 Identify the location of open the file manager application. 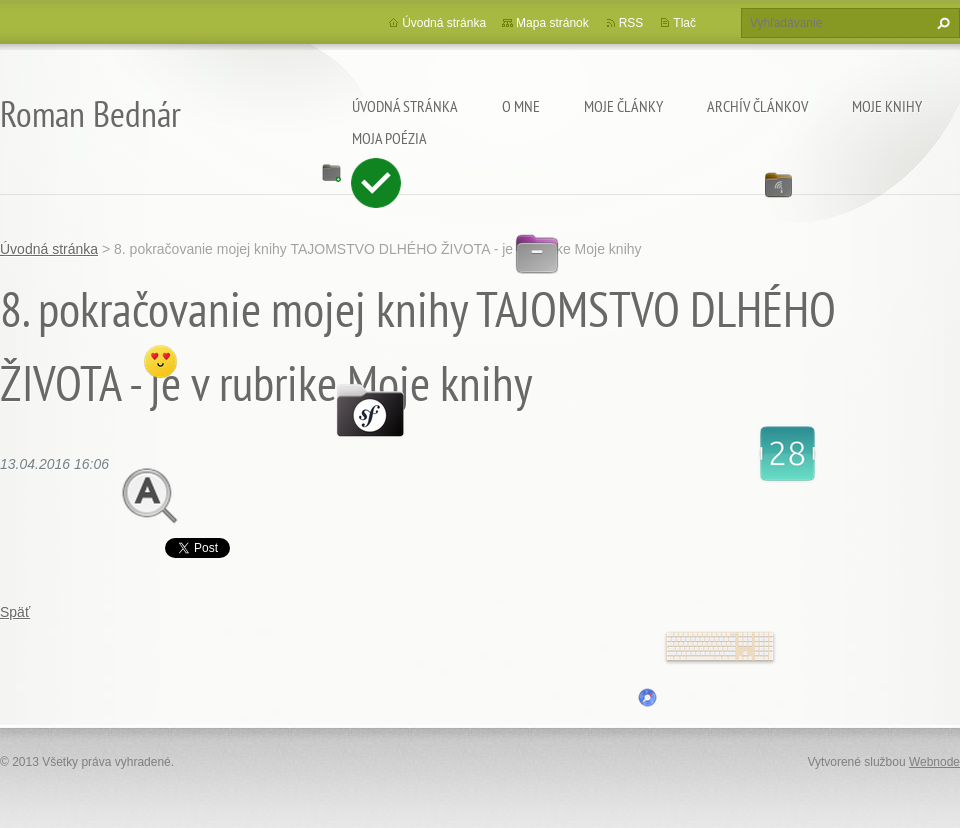
(537, 254).